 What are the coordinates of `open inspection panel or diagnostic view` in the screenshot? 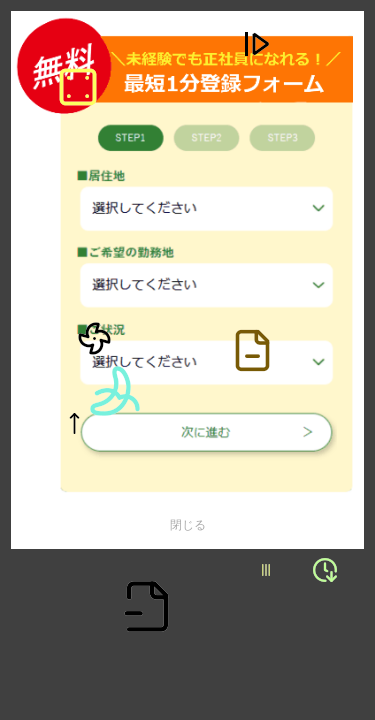 It's located at (78, 87).